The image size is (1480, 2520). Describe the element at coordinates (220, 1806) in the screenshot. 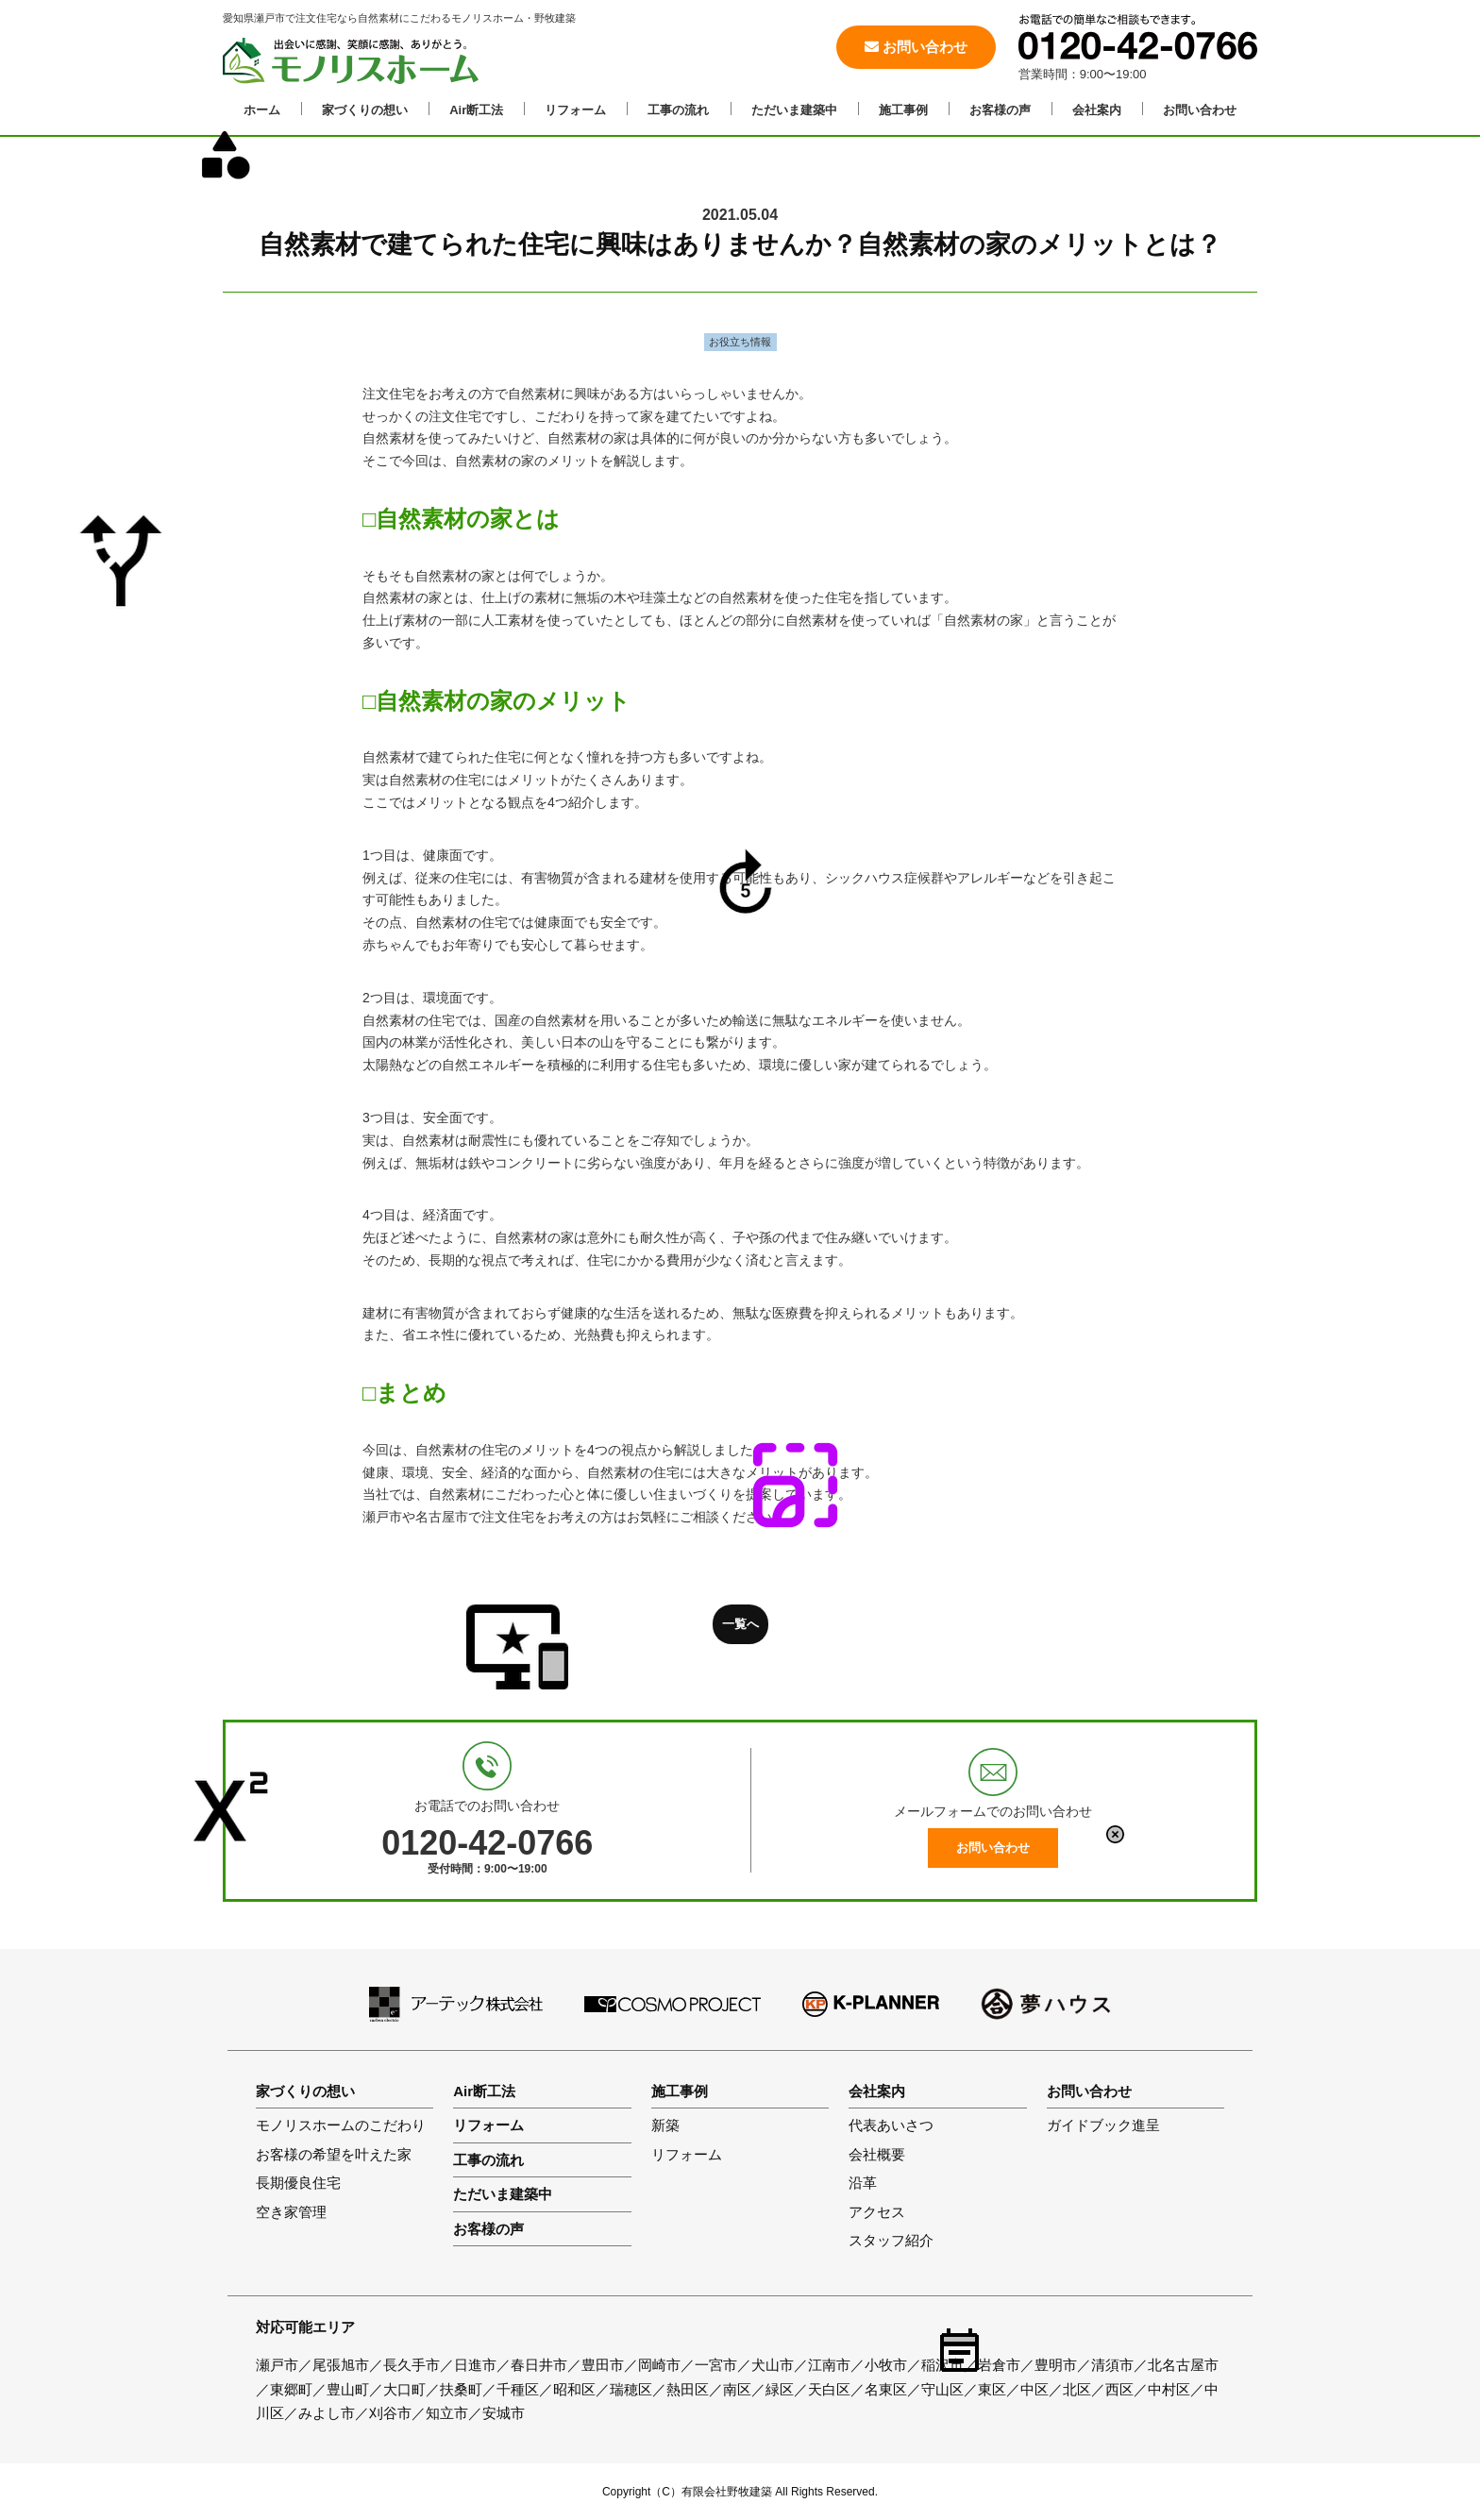

I see `format selected text as superscript` at that location.